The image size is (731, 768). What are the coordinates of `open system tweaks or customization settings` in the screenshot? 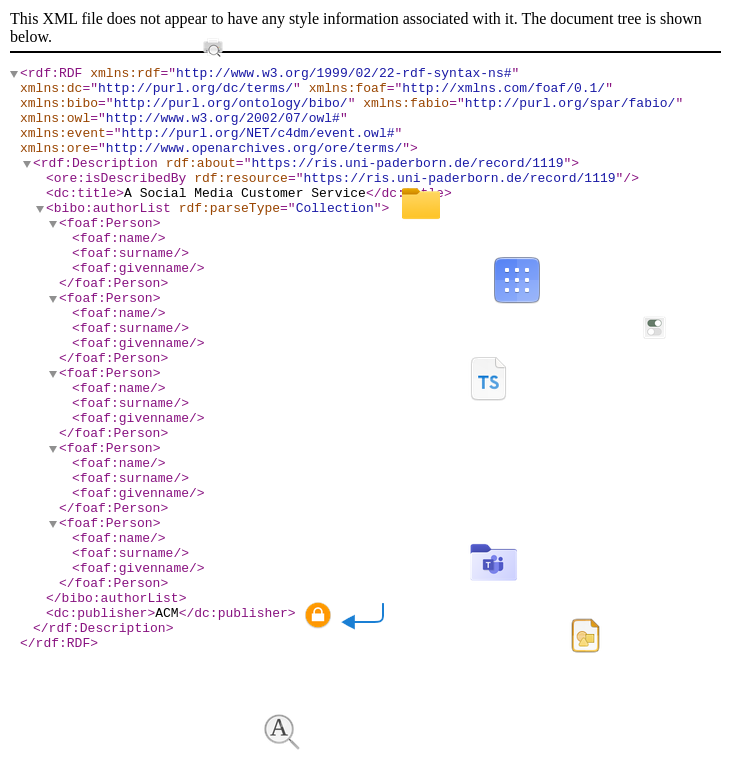 It's located at (654, 327).